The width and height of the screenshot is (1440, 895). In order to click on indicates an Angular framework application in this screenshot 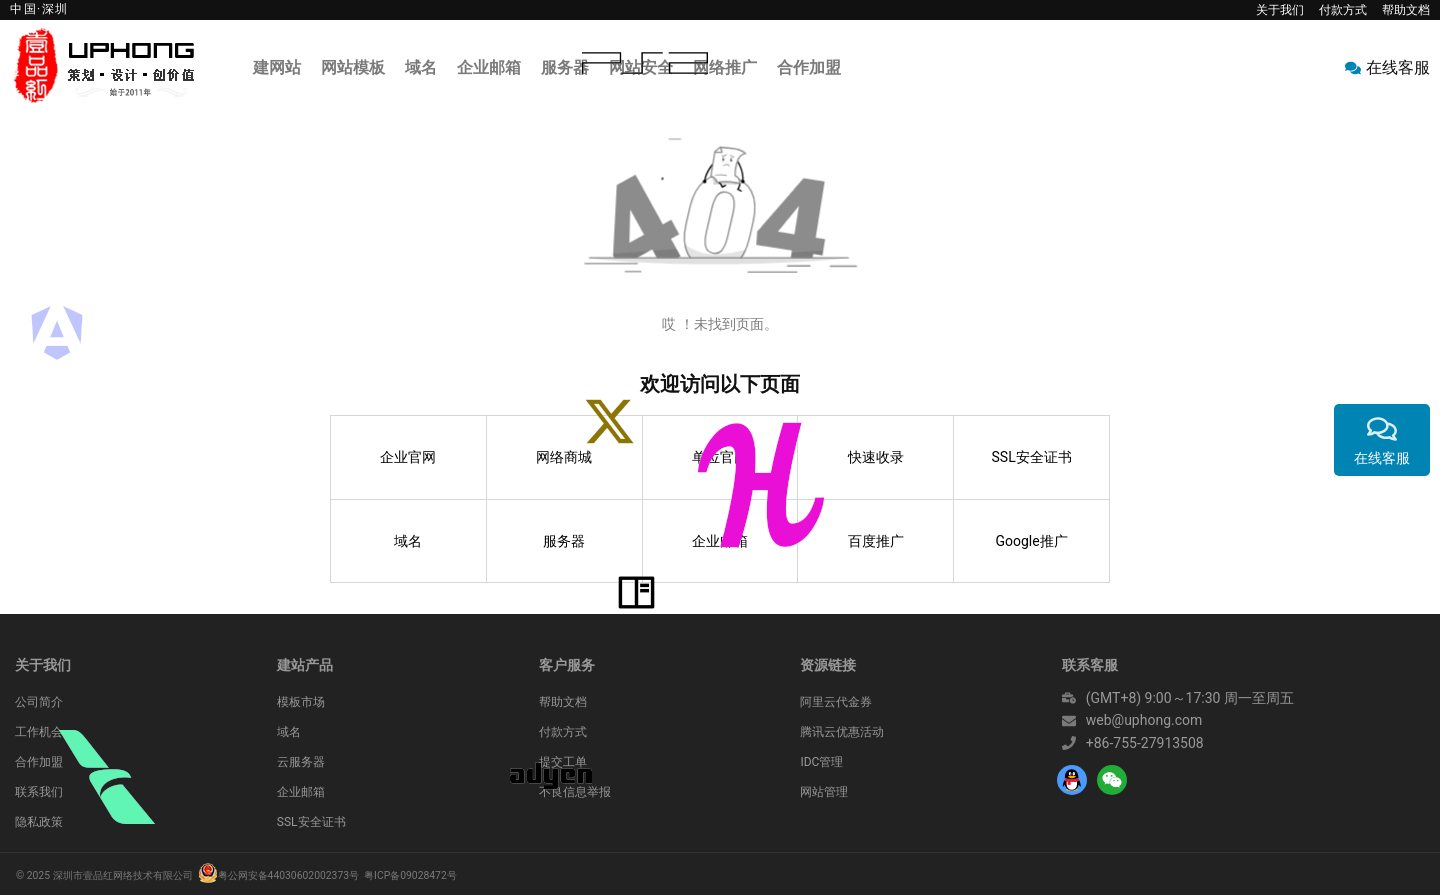, I will do `click(57, 333)`.